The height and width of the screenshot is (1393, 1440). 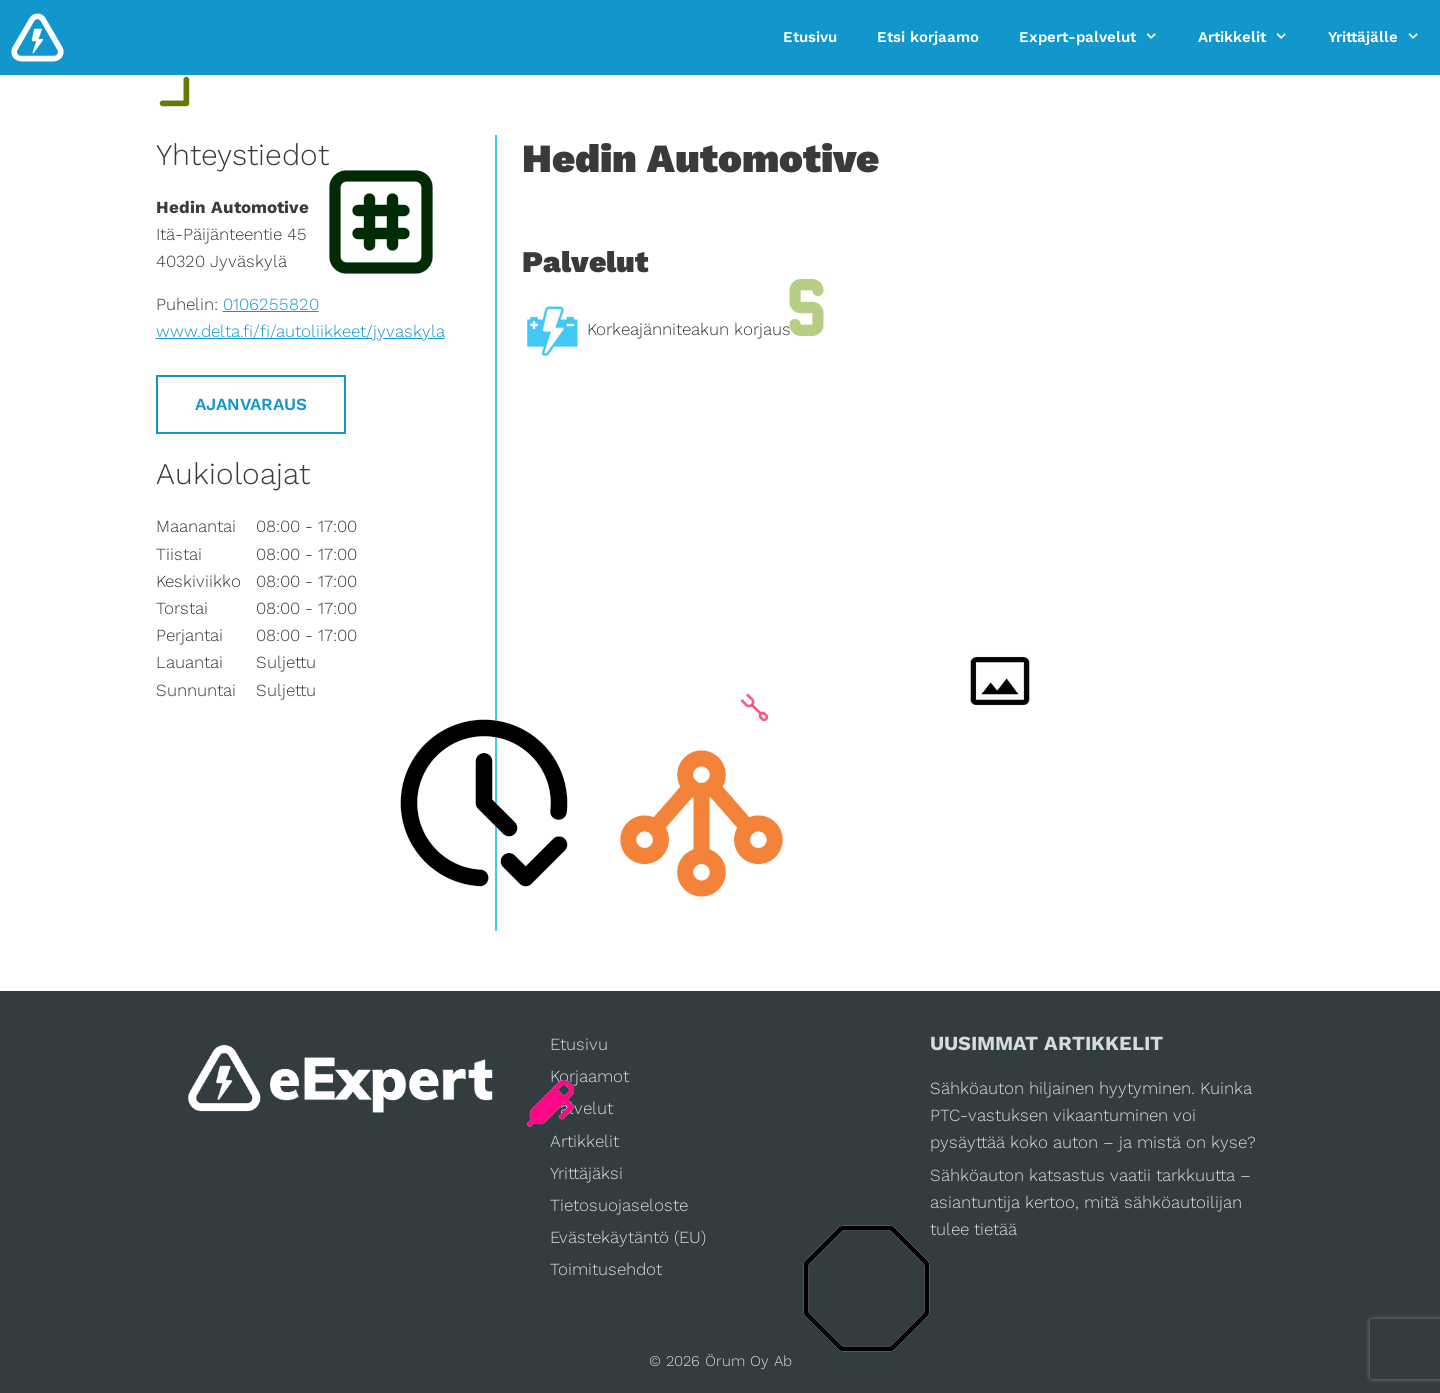 I want to click on stop or warning indicator, so click(x=866, y=1288).